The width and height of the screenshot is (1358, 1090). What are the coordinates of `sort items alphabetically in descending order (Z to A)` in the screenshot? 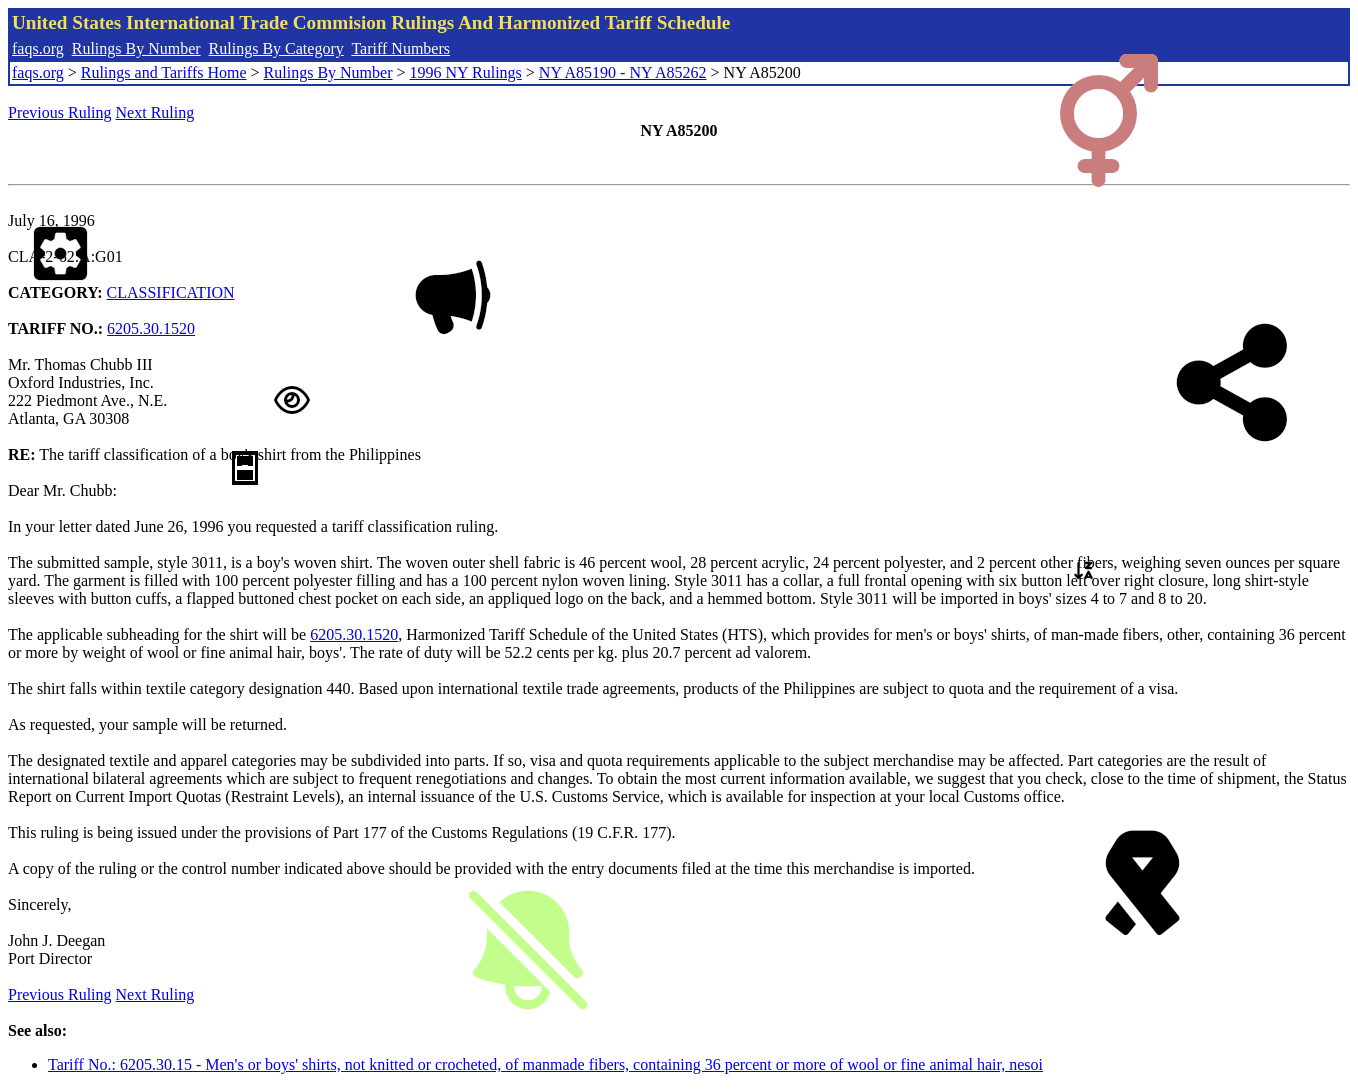 It's located at (1083, 570).